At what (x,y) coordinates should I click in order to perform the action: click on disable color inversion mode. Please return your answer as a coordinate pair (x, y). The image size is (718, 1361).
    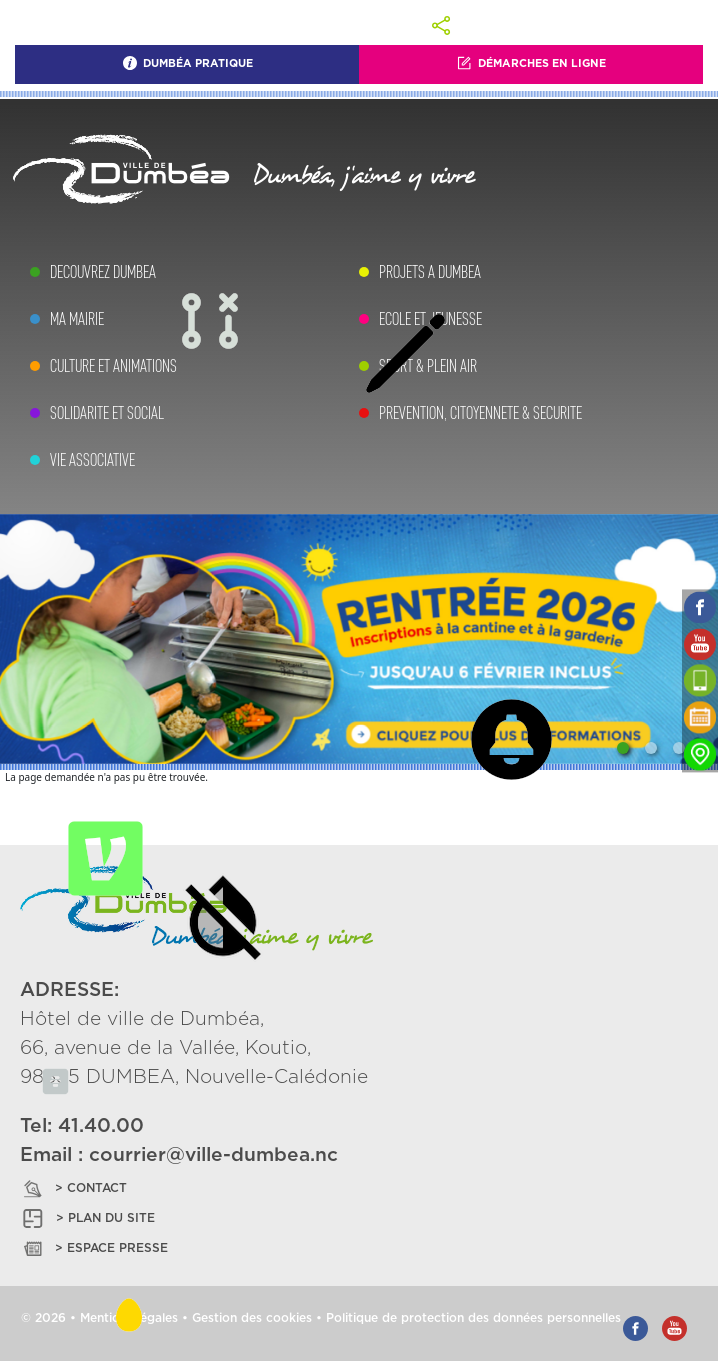
    Looking at the image, I should click on (223, 916).